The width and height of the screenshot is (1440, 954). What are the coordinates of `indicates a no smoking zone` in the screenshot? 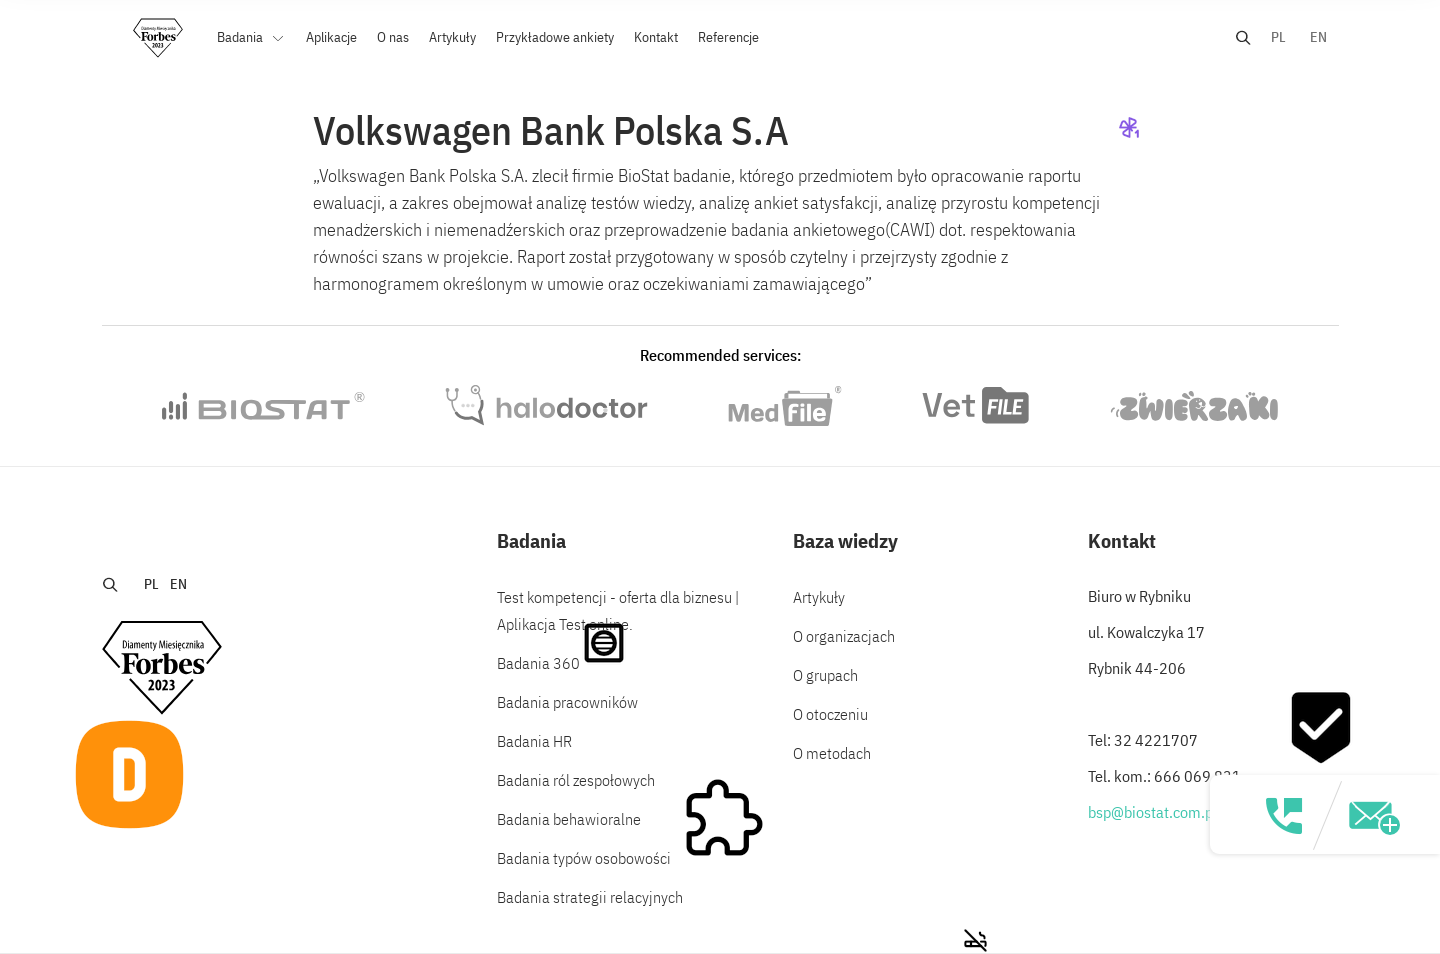 It's located at (975, 940).